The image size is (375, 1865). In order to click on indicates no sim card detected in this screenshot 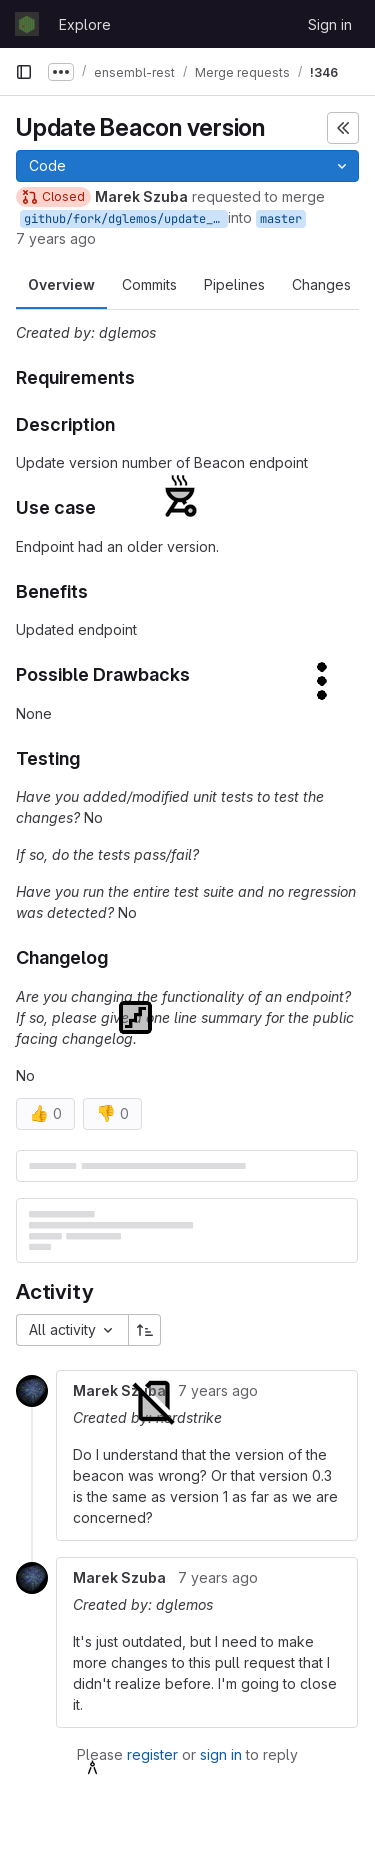, I will do `click(154, 1401)`.